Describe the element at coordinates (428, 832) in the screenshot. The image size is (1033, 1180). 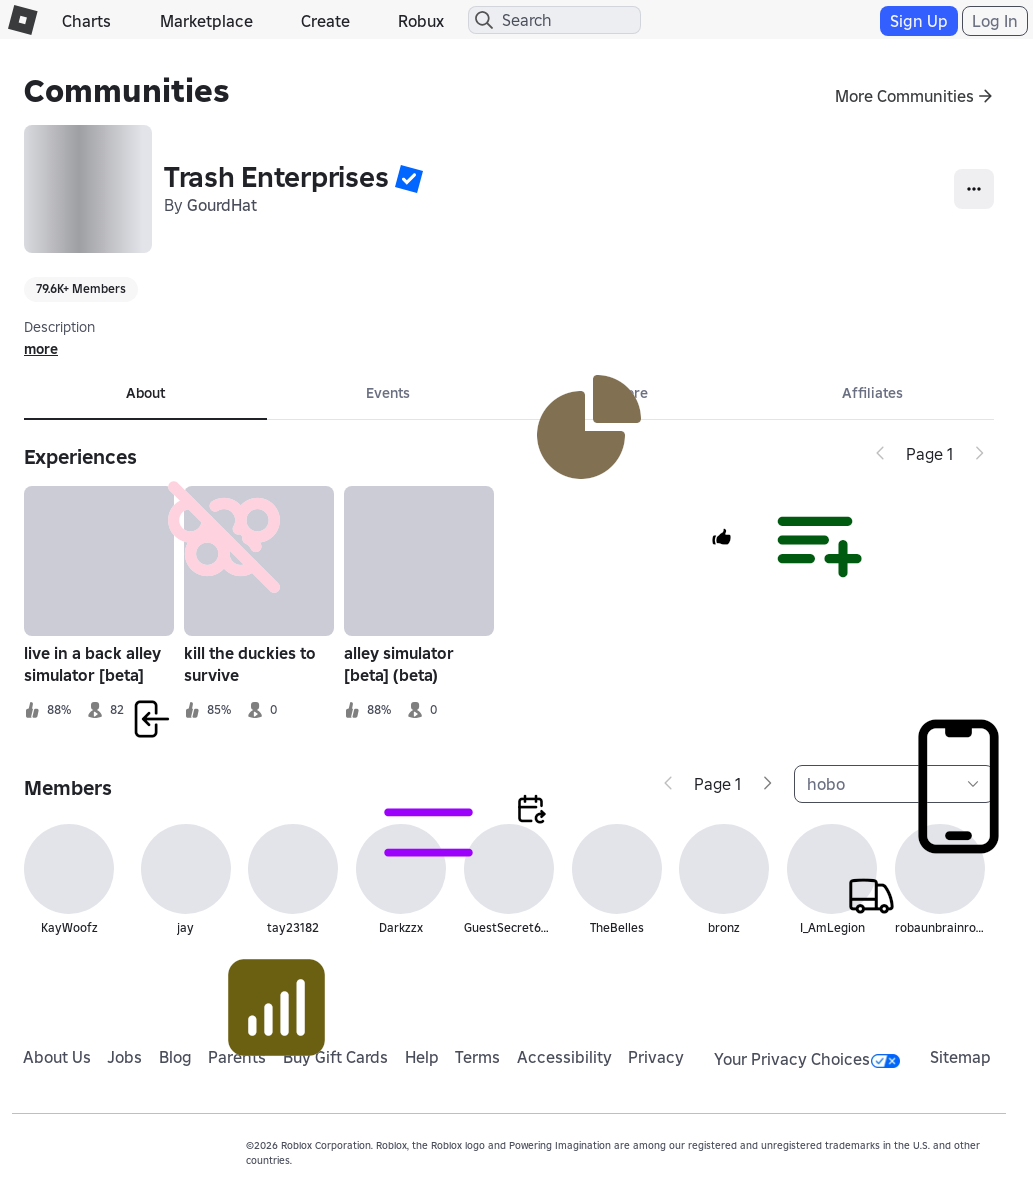
I see `open navigation menu` at that location.